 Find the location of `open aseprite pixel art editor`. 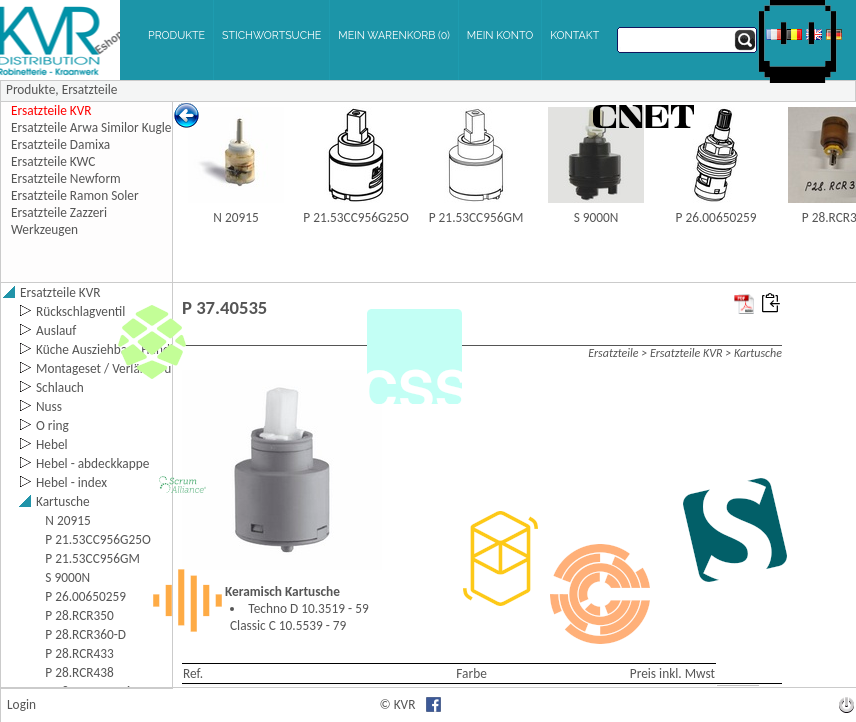

open aseprite pixel art editor is located at coordinates (797, 41).